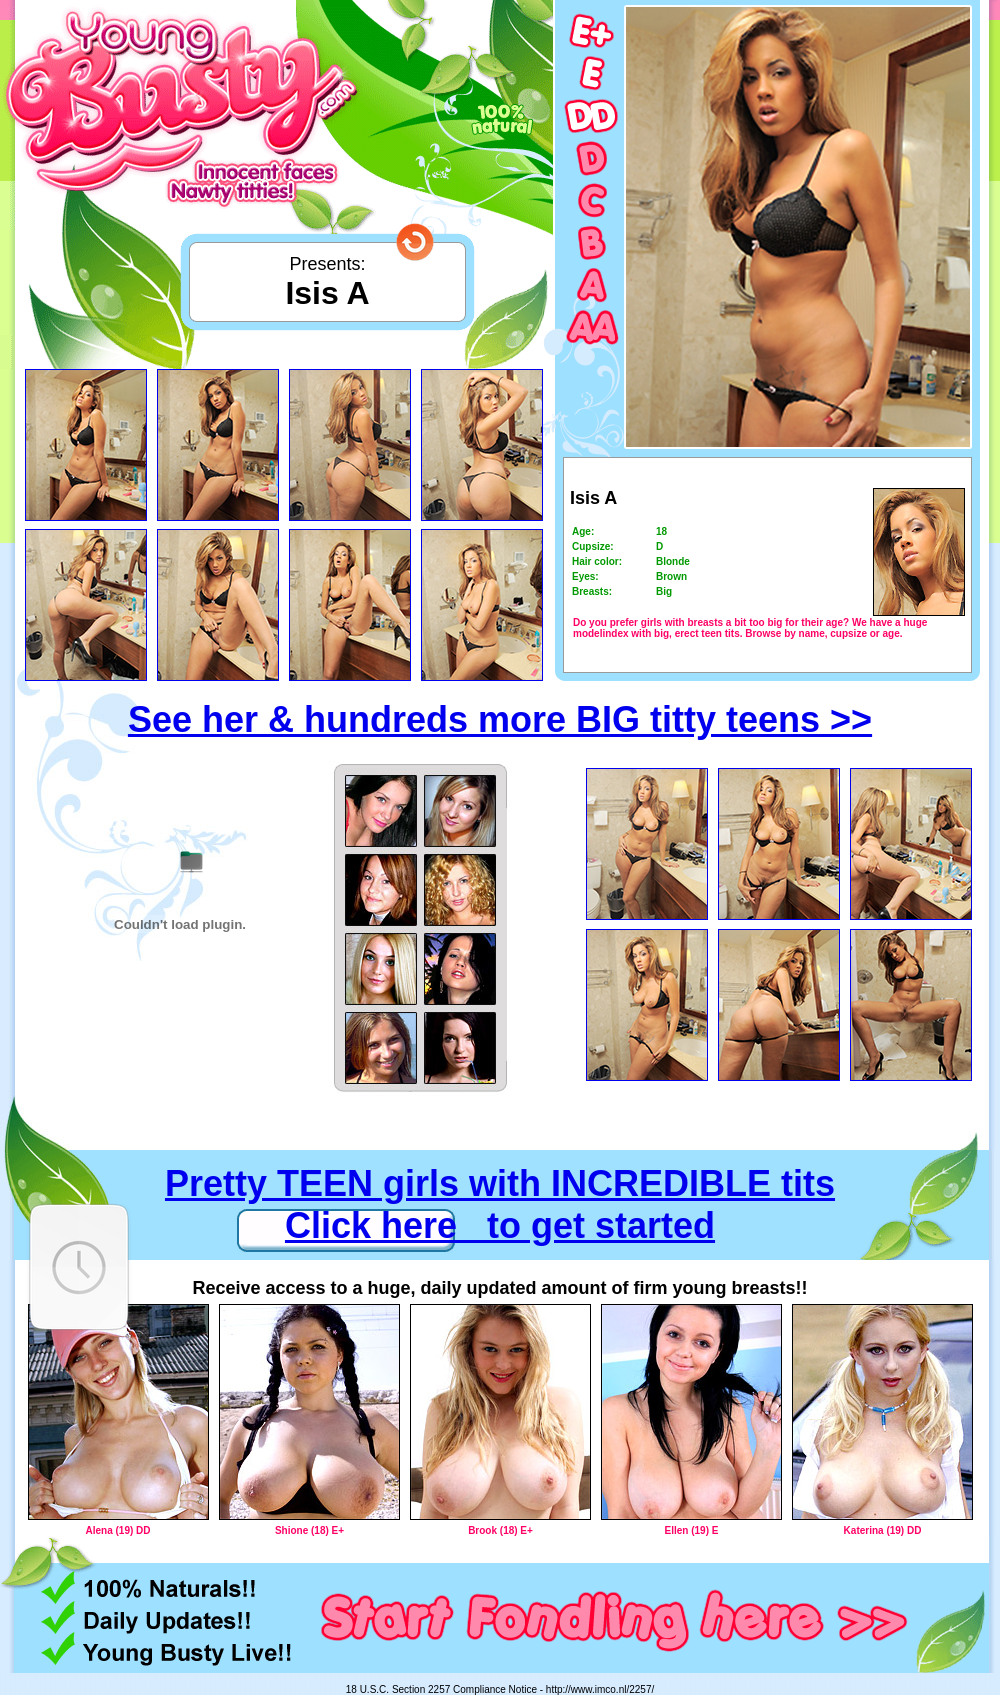 This screenshot has height=1695, width=1000. I want to click on open Ubuntu Livepatch settings, so click(415, 242).